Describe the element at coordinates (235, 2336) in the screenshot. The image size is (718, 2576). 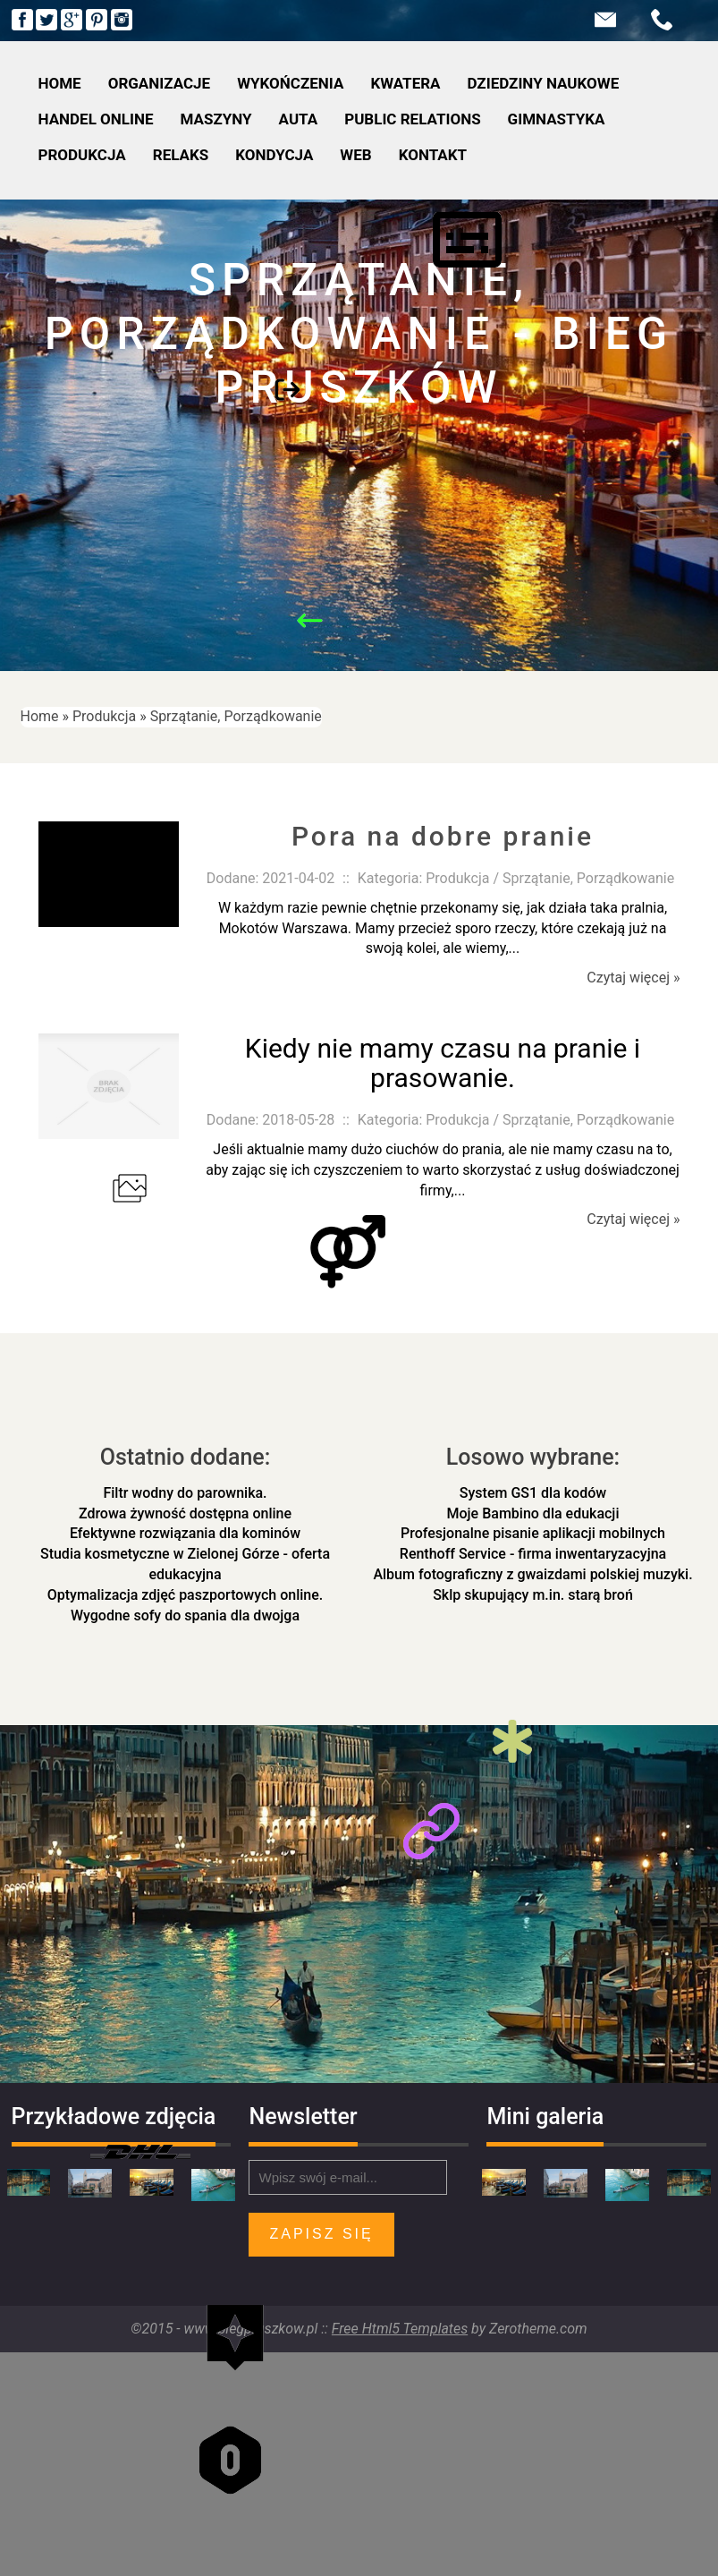
I see `access AI assistant or smart help features` at that location.